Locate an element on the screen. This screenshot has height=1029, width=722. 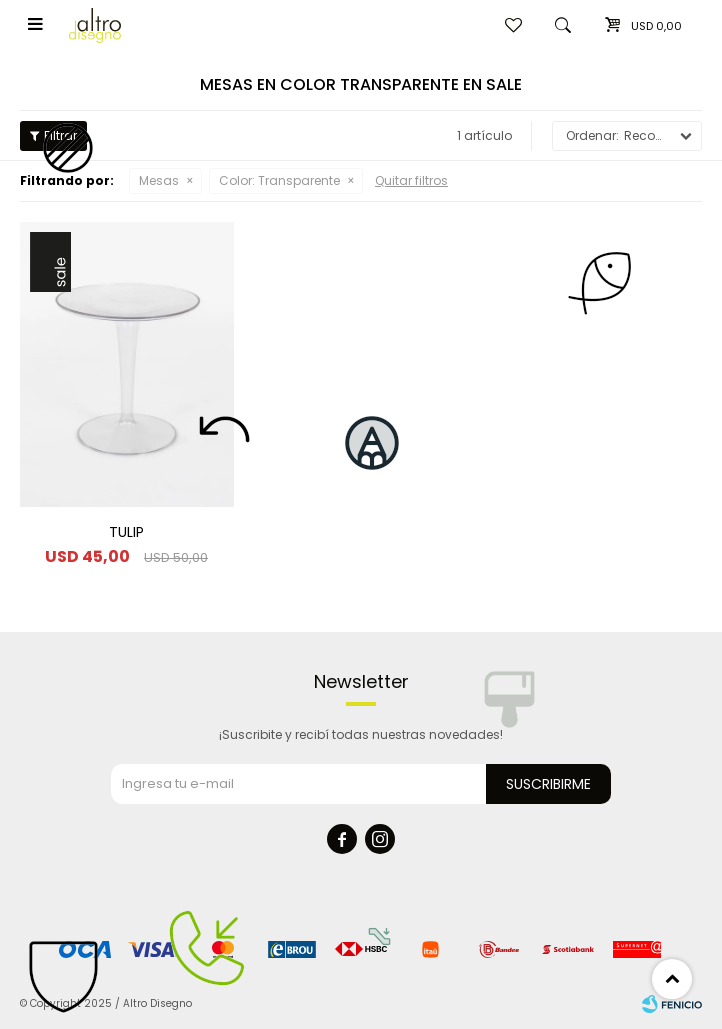
access security or privacy settings is located at coordinates (63, 972).